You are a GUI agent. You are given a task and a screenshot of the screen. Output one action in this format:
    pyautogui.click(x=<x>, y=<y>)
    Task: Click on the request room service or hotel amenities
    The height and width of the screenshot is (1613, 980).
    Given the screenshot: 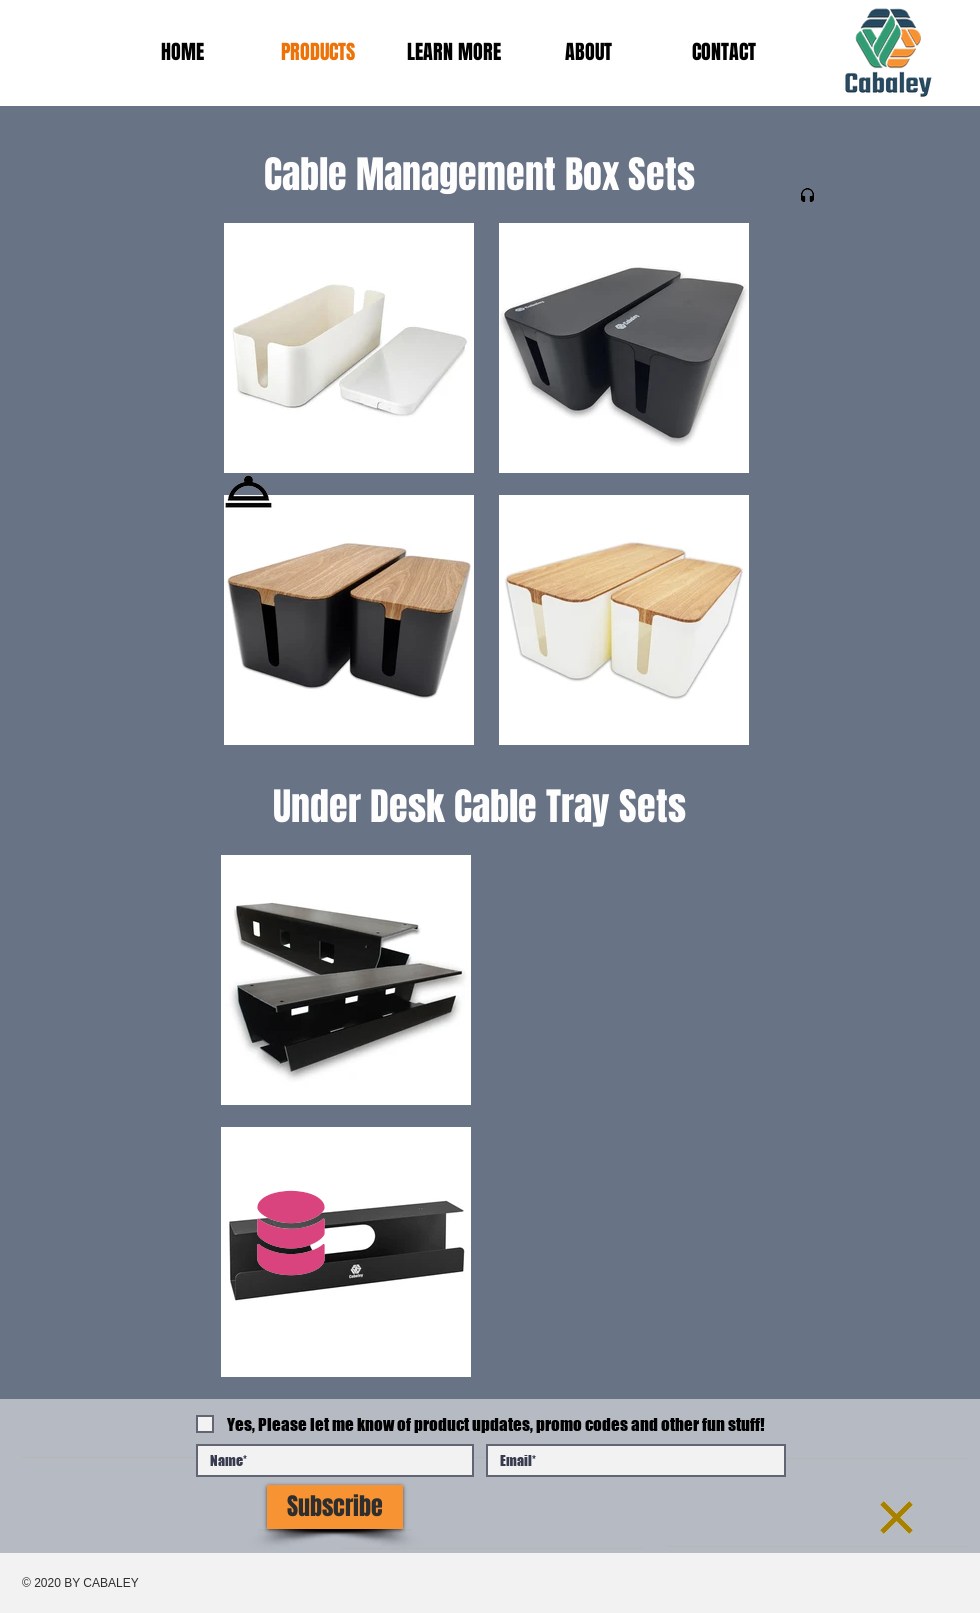 What is the action you would take?
    pyautogui.click(x=248, y=491)
    